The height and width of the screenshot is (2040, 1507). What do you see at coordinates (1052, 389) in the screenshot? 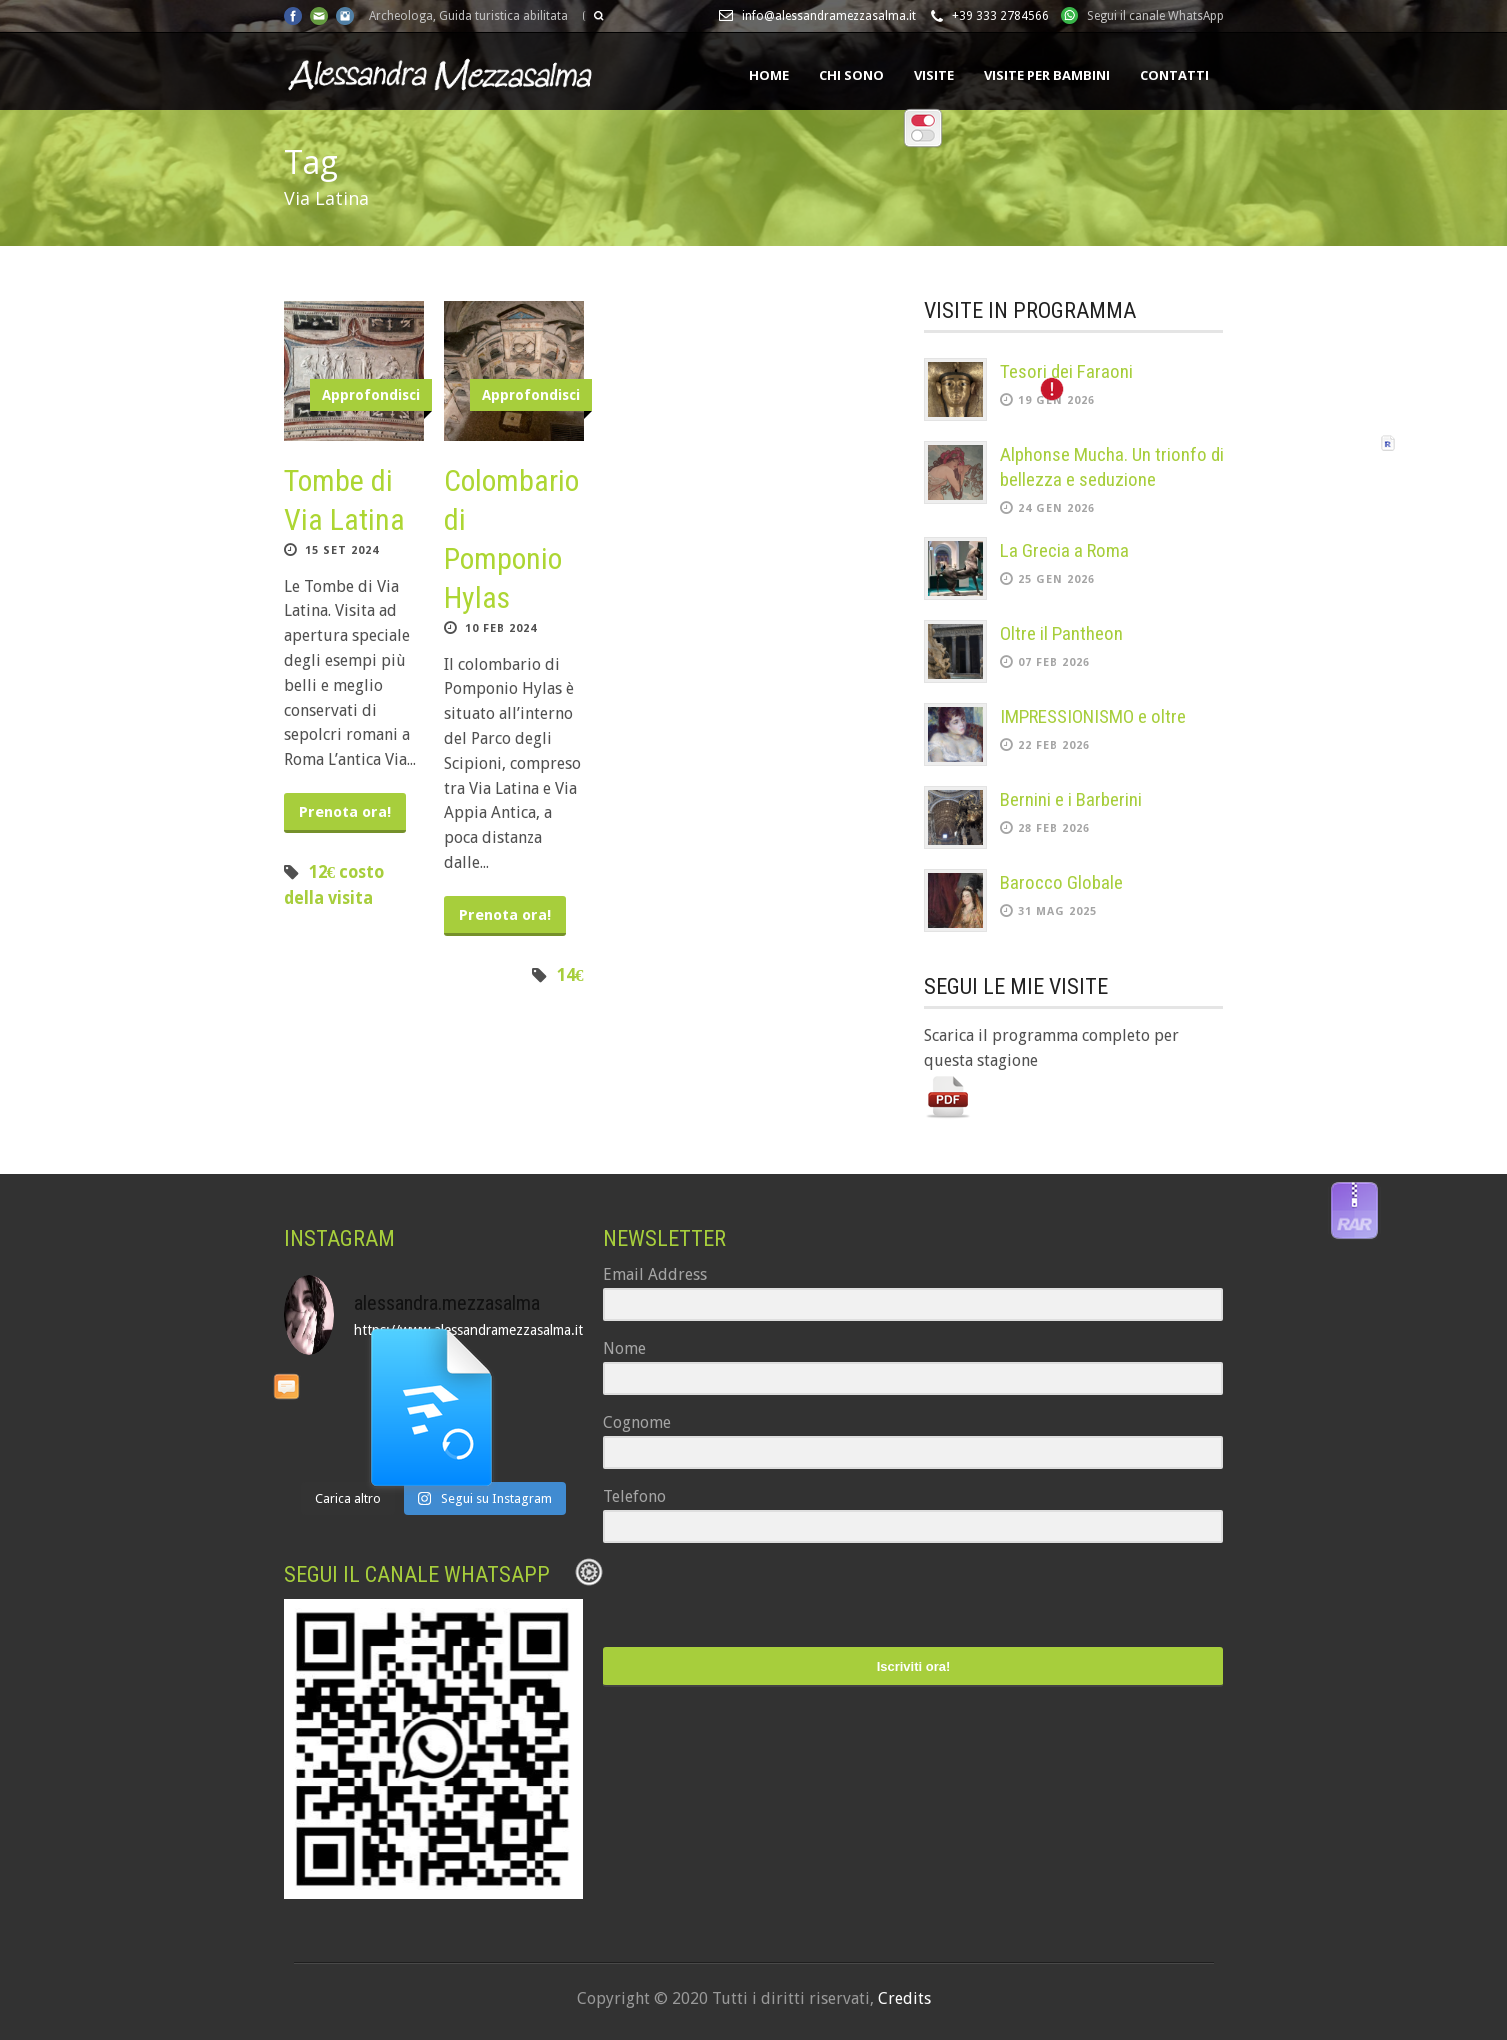
I see `indicates a critical error or dangerous action` at bounding box center [1052, 389].